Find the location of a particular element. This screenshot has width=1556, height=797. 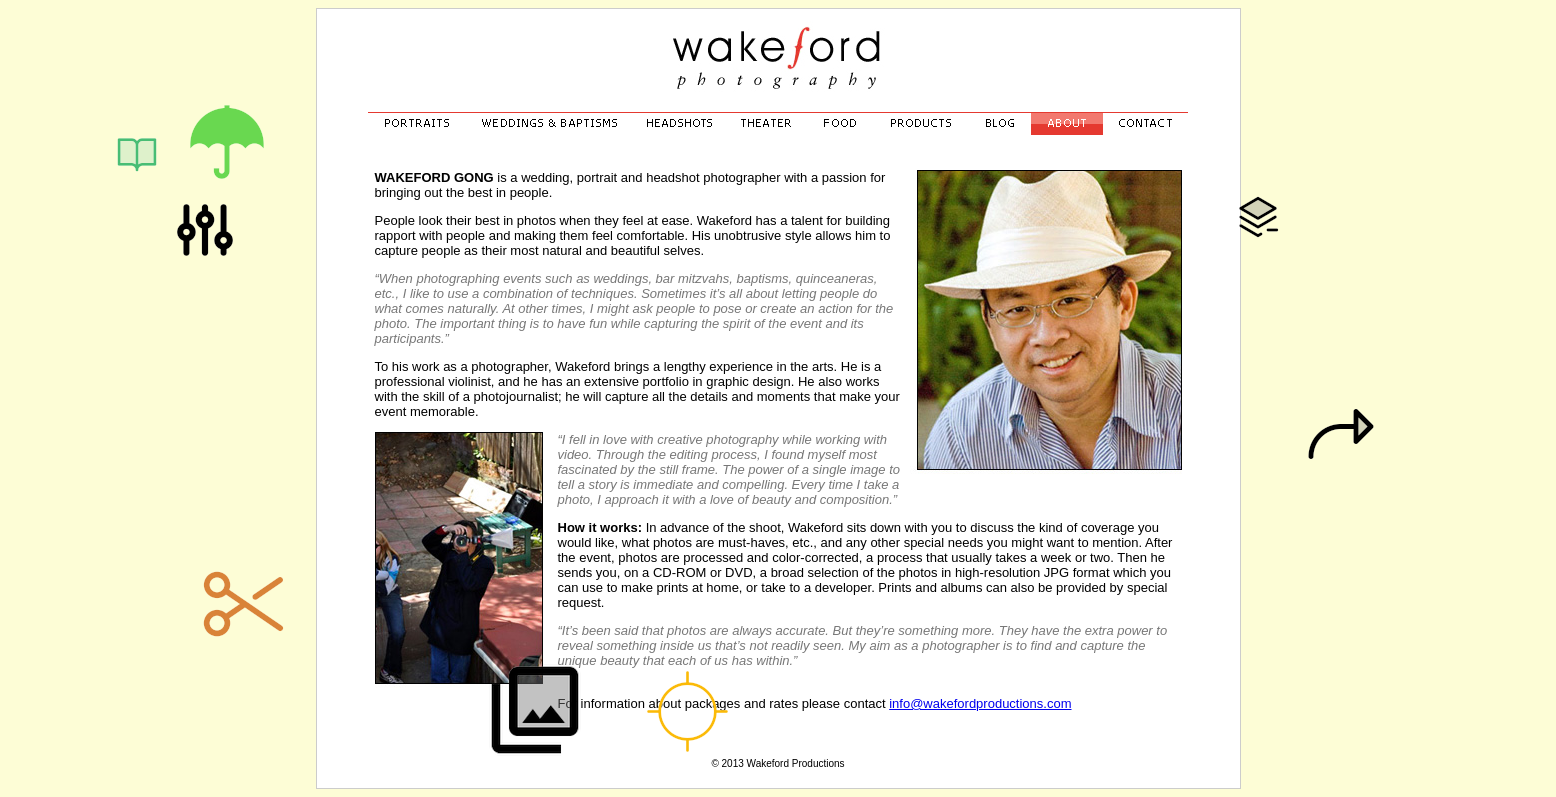

remove a layer from the stack is located at coordinates (1258, 217).